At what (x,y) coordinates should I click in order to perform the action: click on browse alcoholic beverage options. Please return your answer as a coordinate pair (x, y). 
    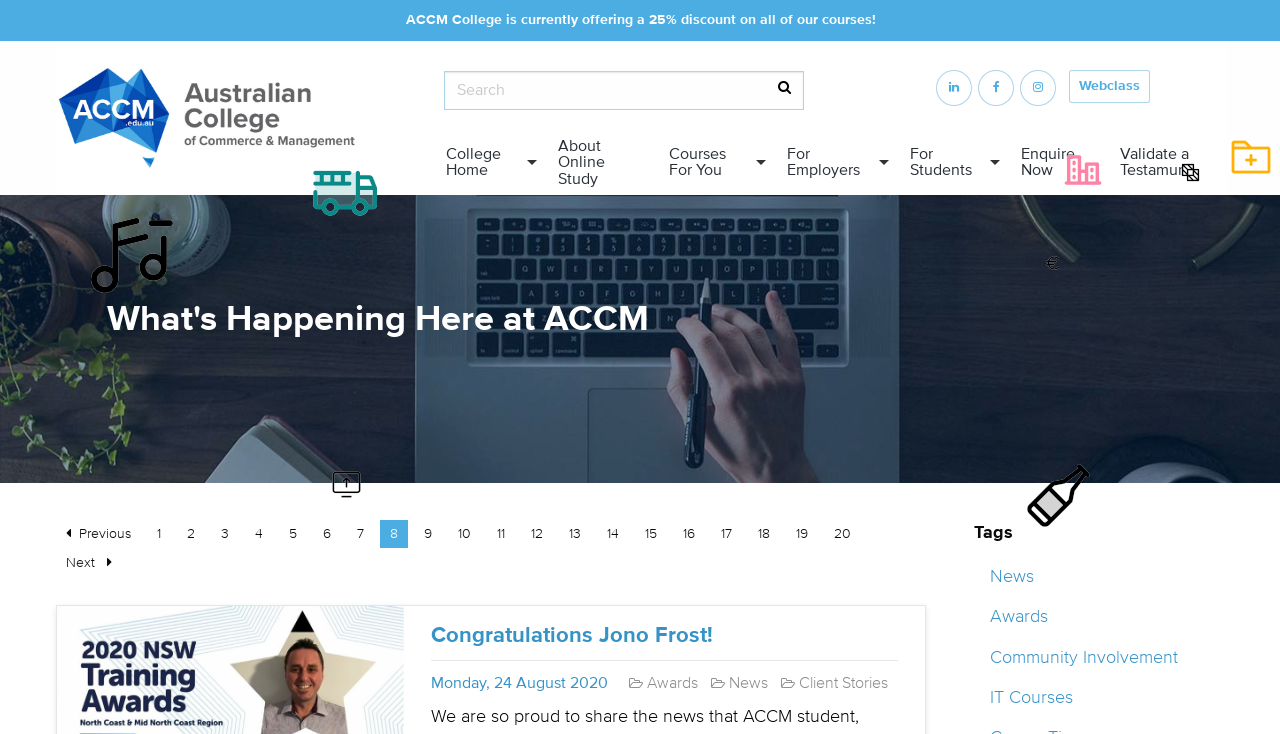
    Looking at the image, I should click on (1057, 496).